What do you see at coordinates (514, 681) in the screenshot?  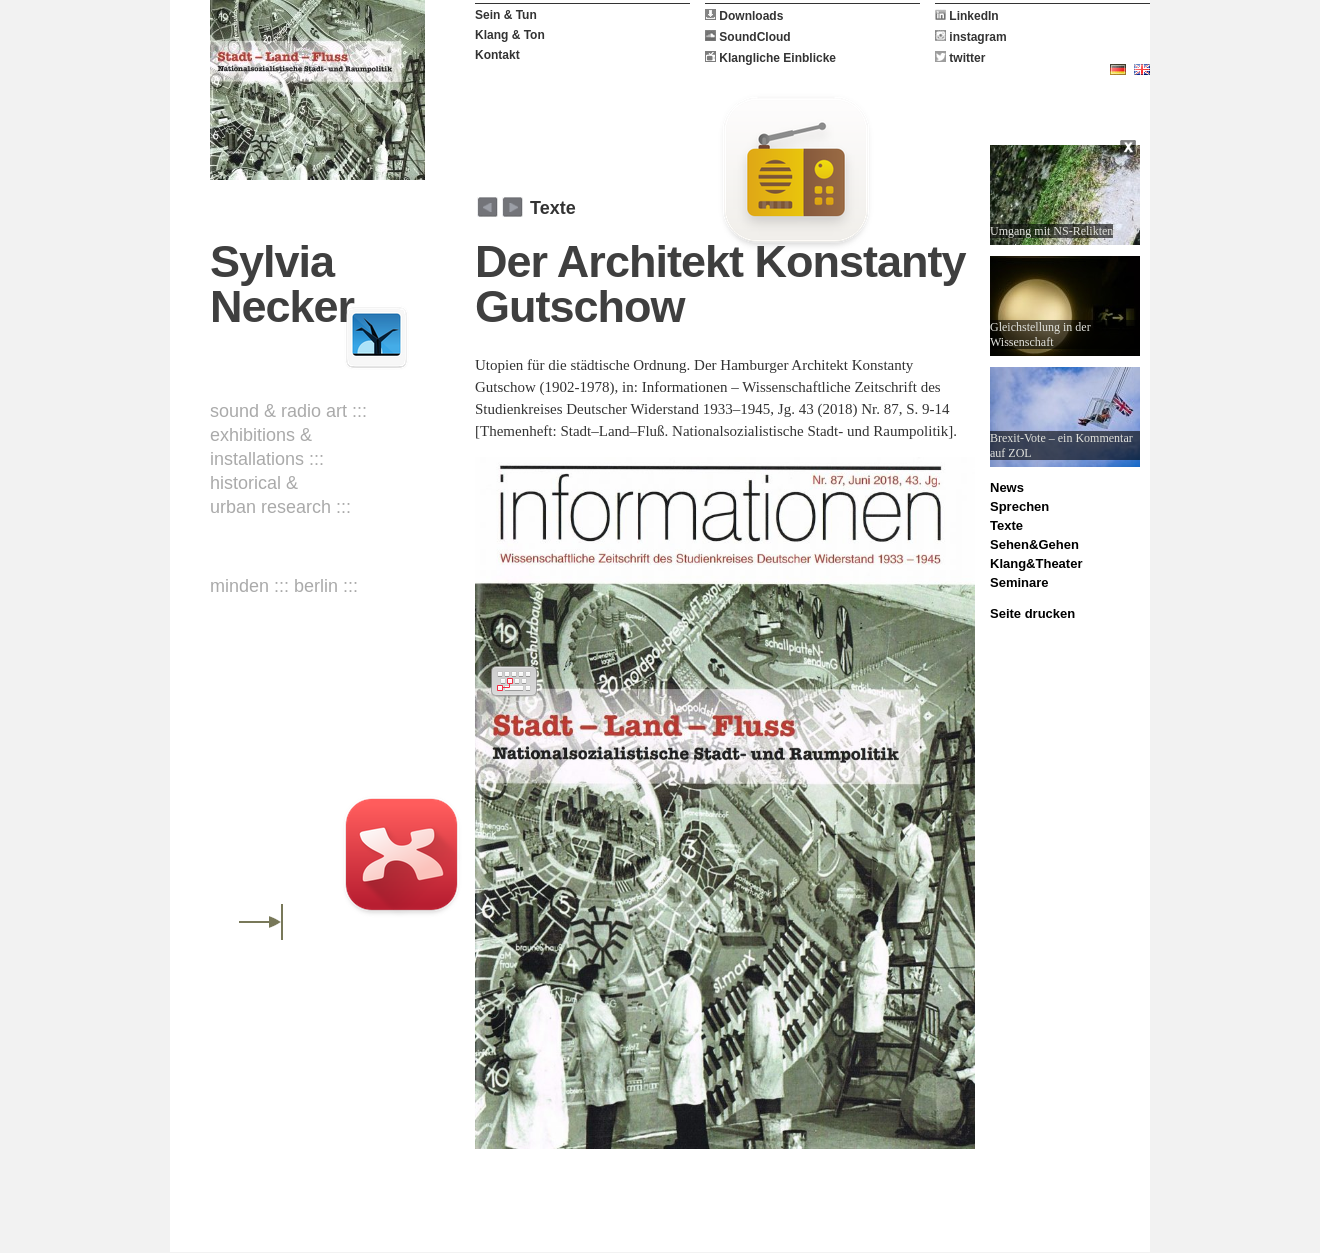 I see `configure keyboard shortcuts` at bounding box center [514, 681].